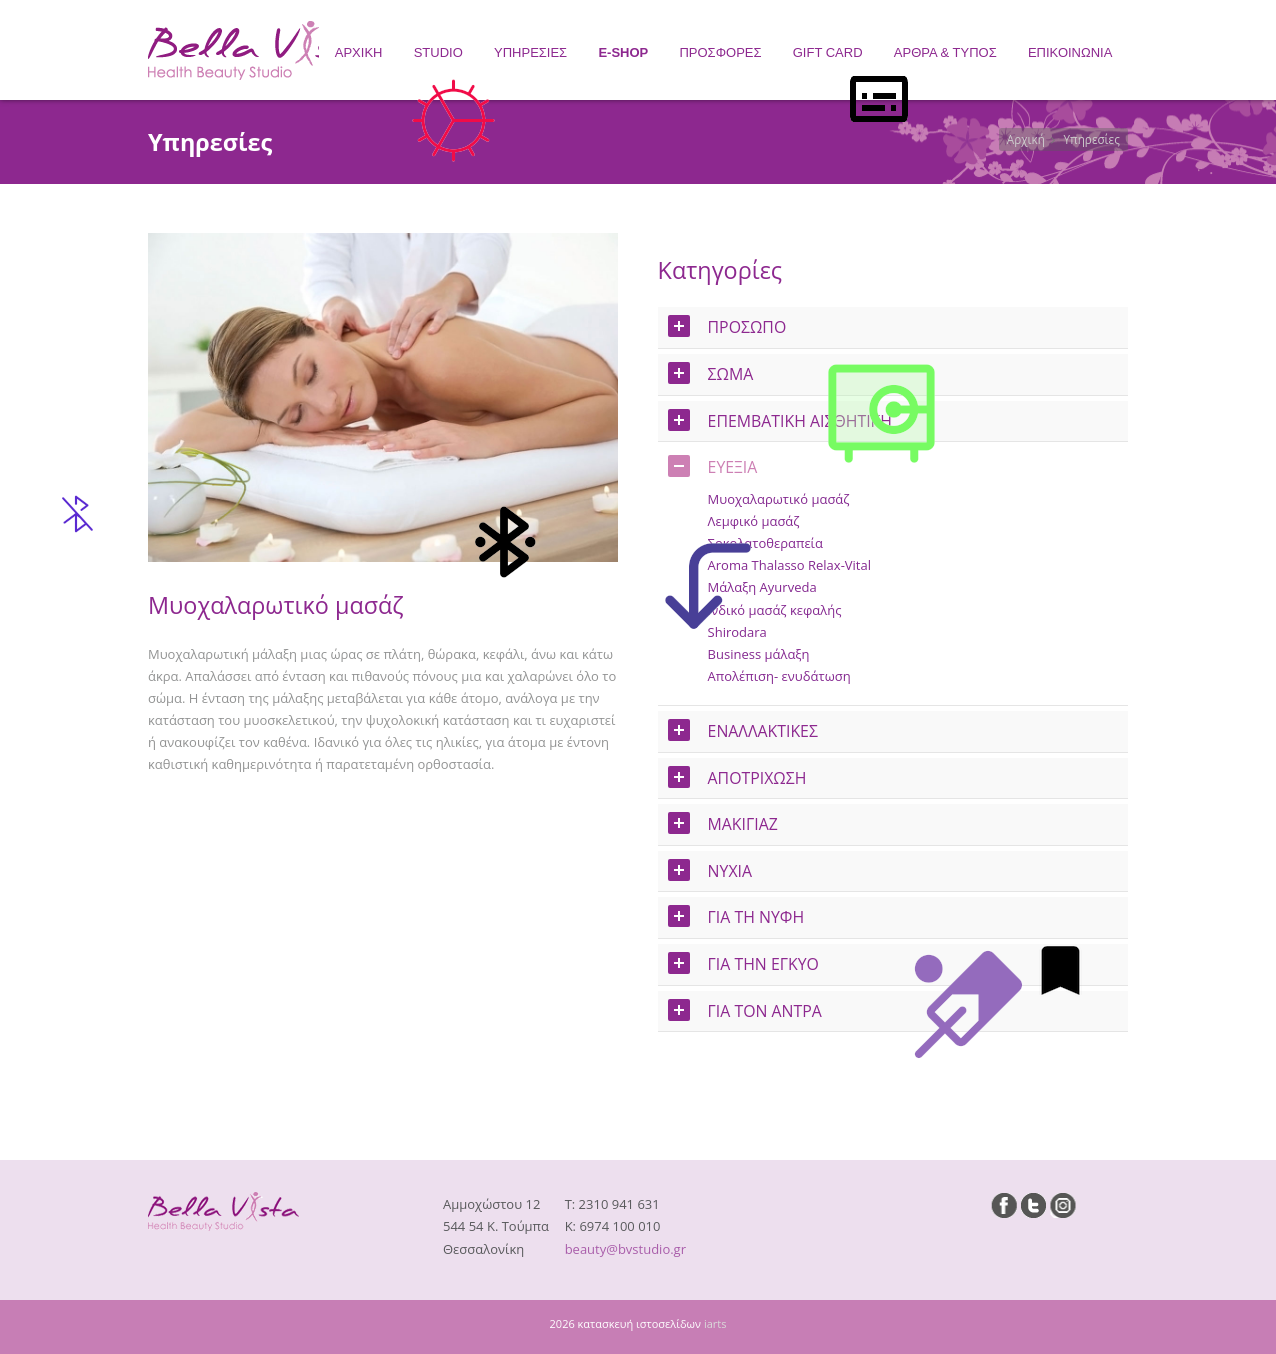 The width and height of the screenshot is (1276, 1354). I want to click on access secure storage or vault, so click(881, 409).